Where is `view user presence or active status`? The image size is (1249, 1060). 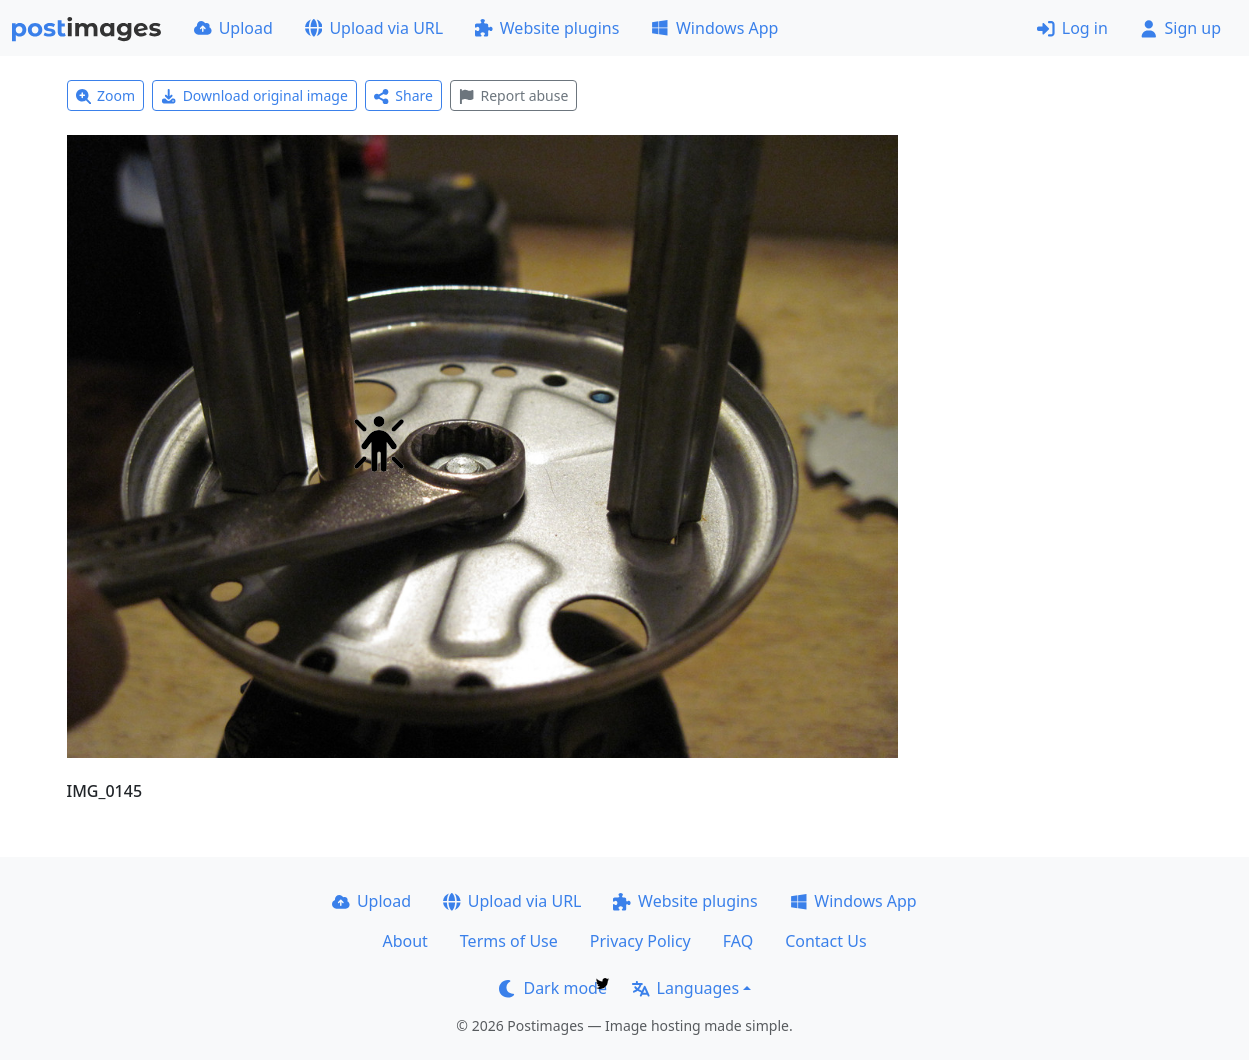 view user presence or active status is located at coordinates (379, 444).